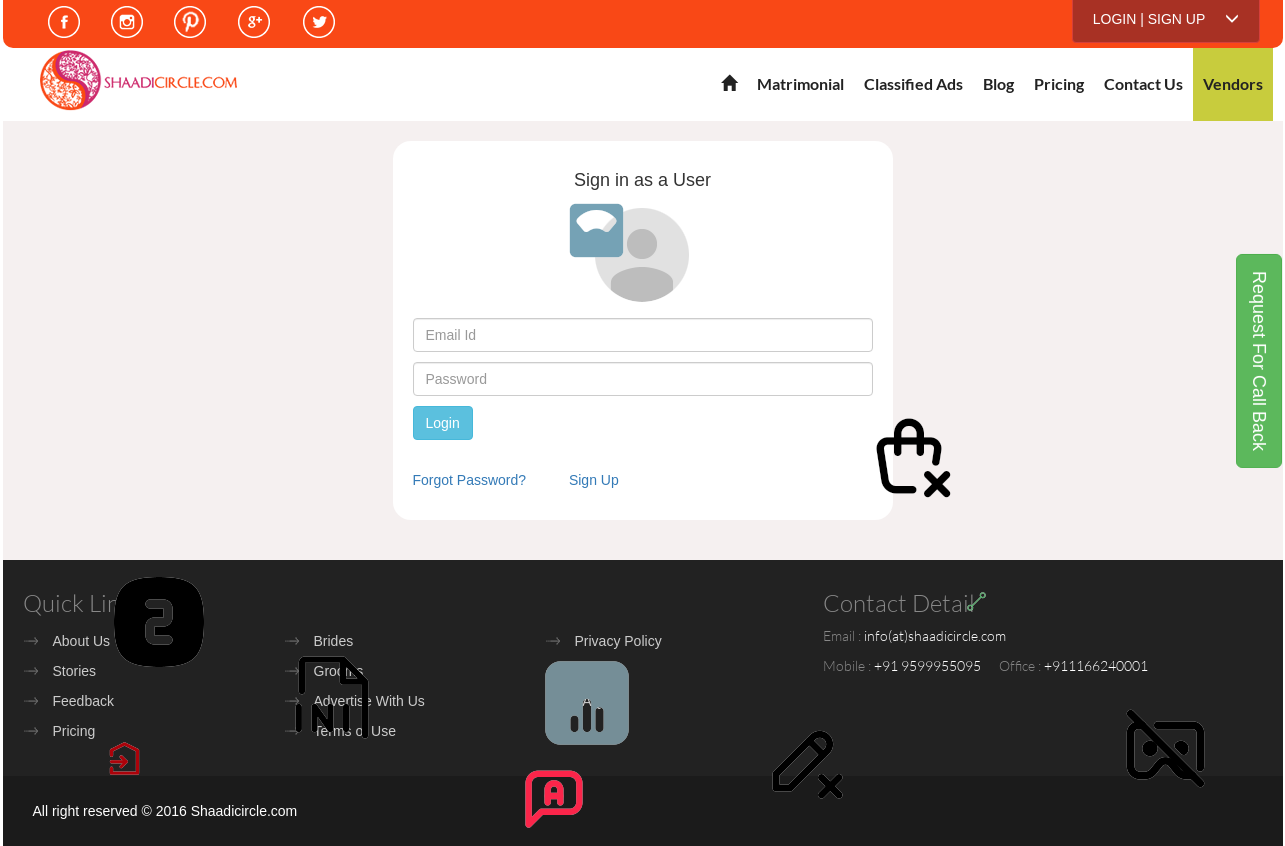  What do you see at coordinates (554, 796) in the screenshot?
I see `translate message or conversation` at bounding box center [554, 796].